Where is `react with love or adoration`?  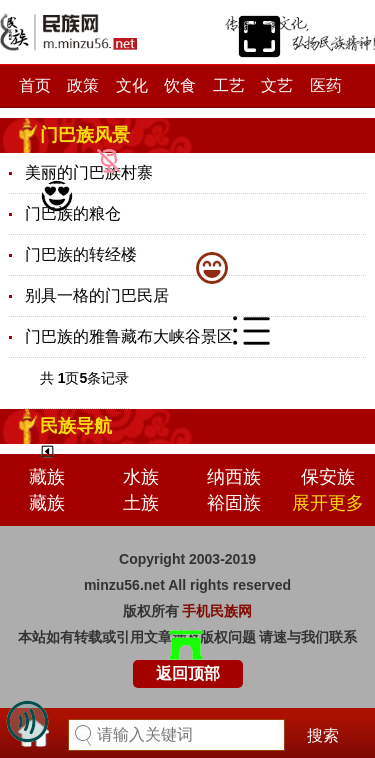 react with love or adoration is located at coordinates (57, 196).